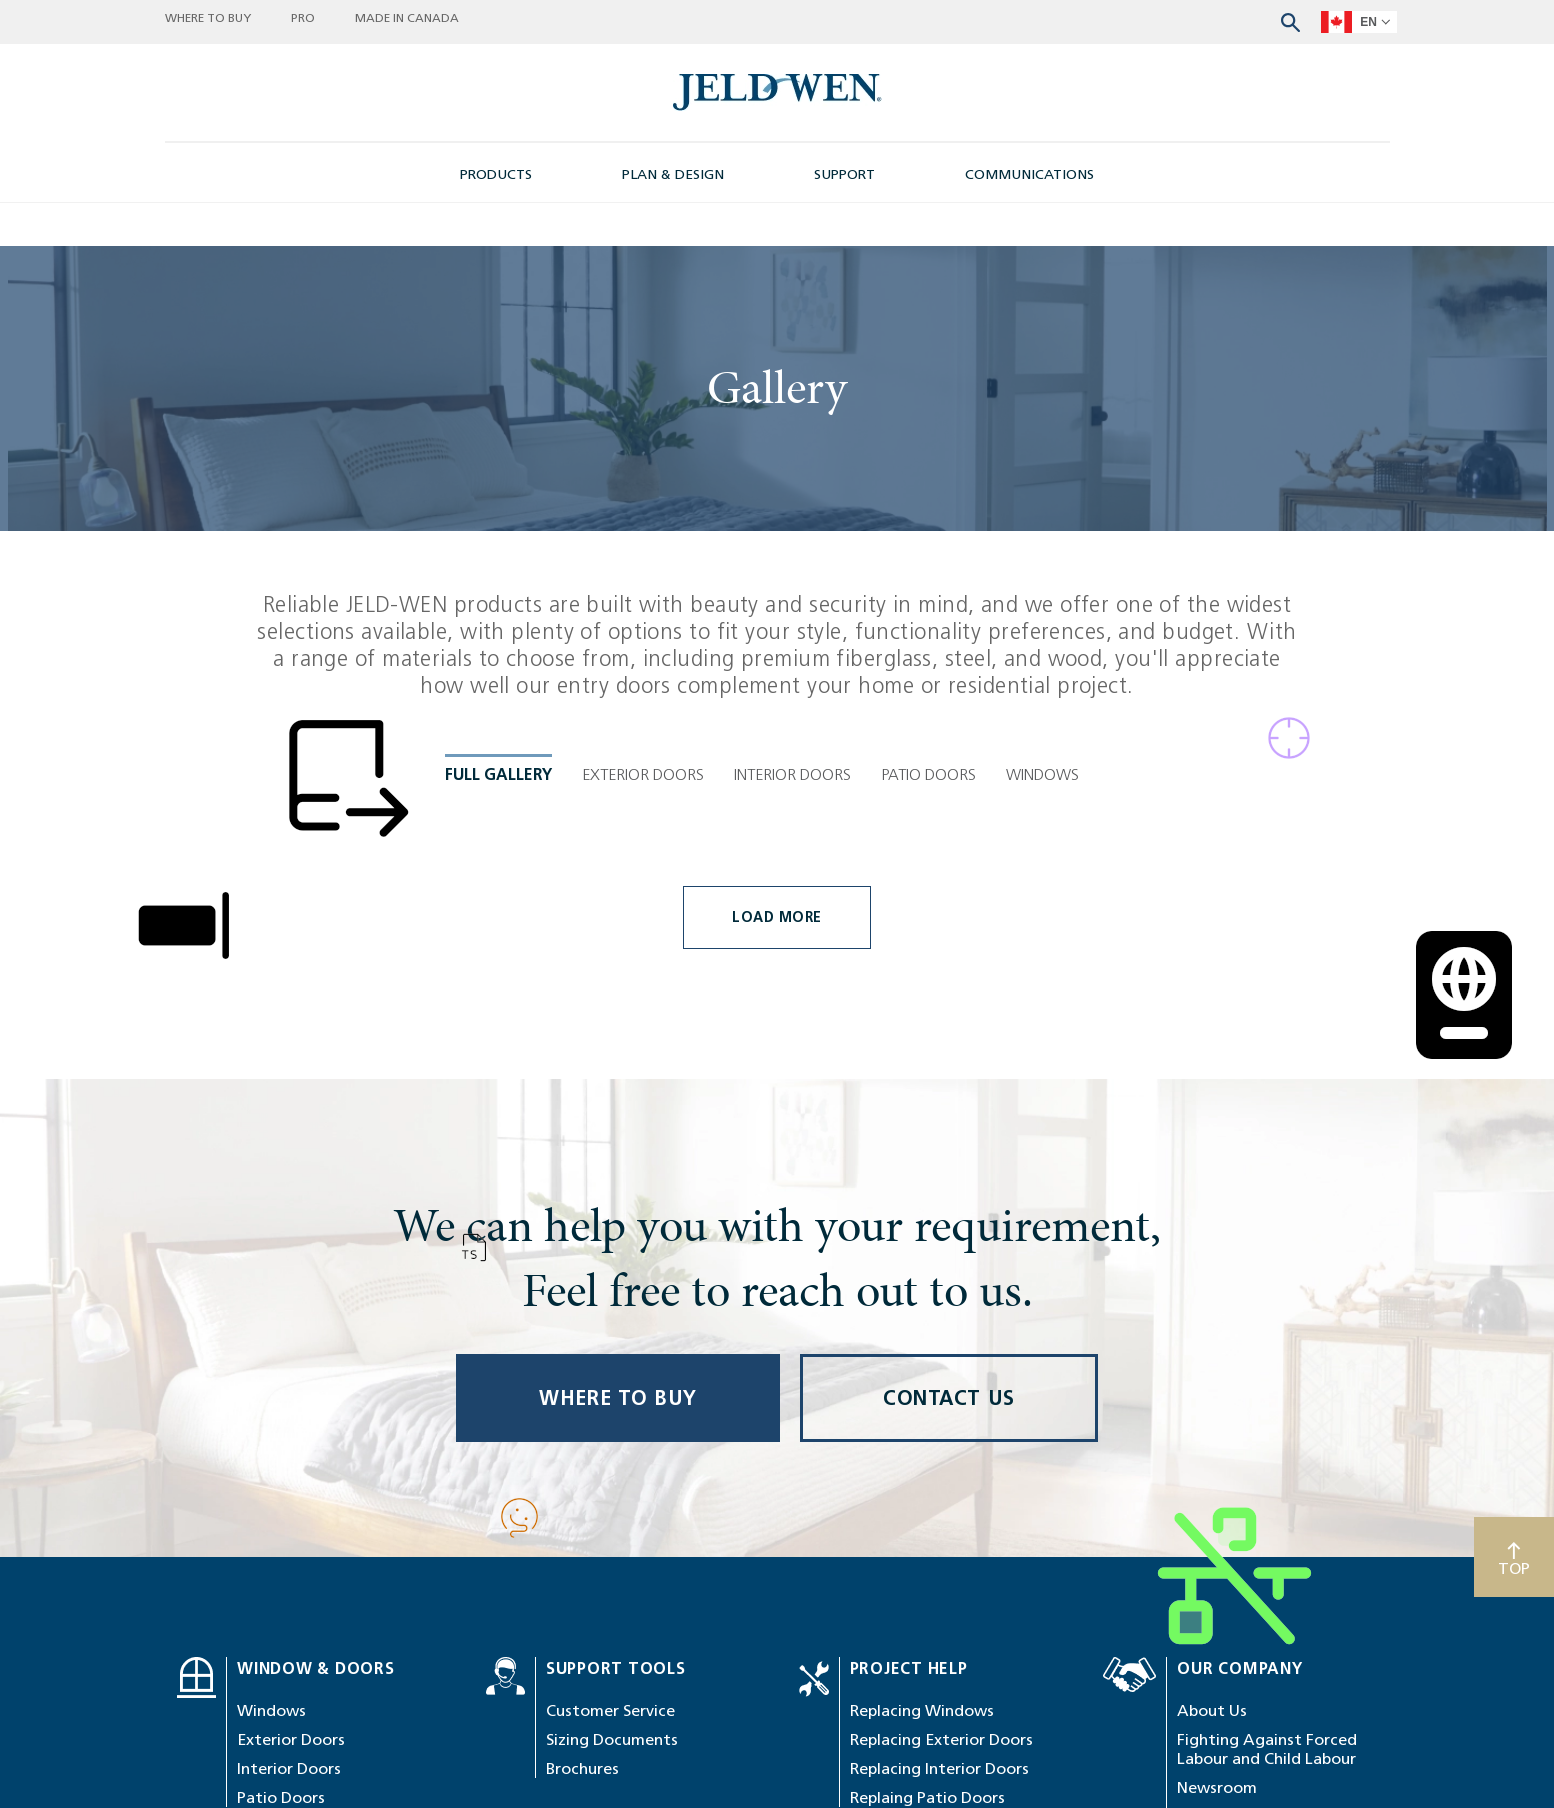 Image resolution: width=1554 pixels, height=1808 pixels. Describe the element at coordinates (344, 783) in the screenshot. I see `pull changes from a remote repository` at that location.